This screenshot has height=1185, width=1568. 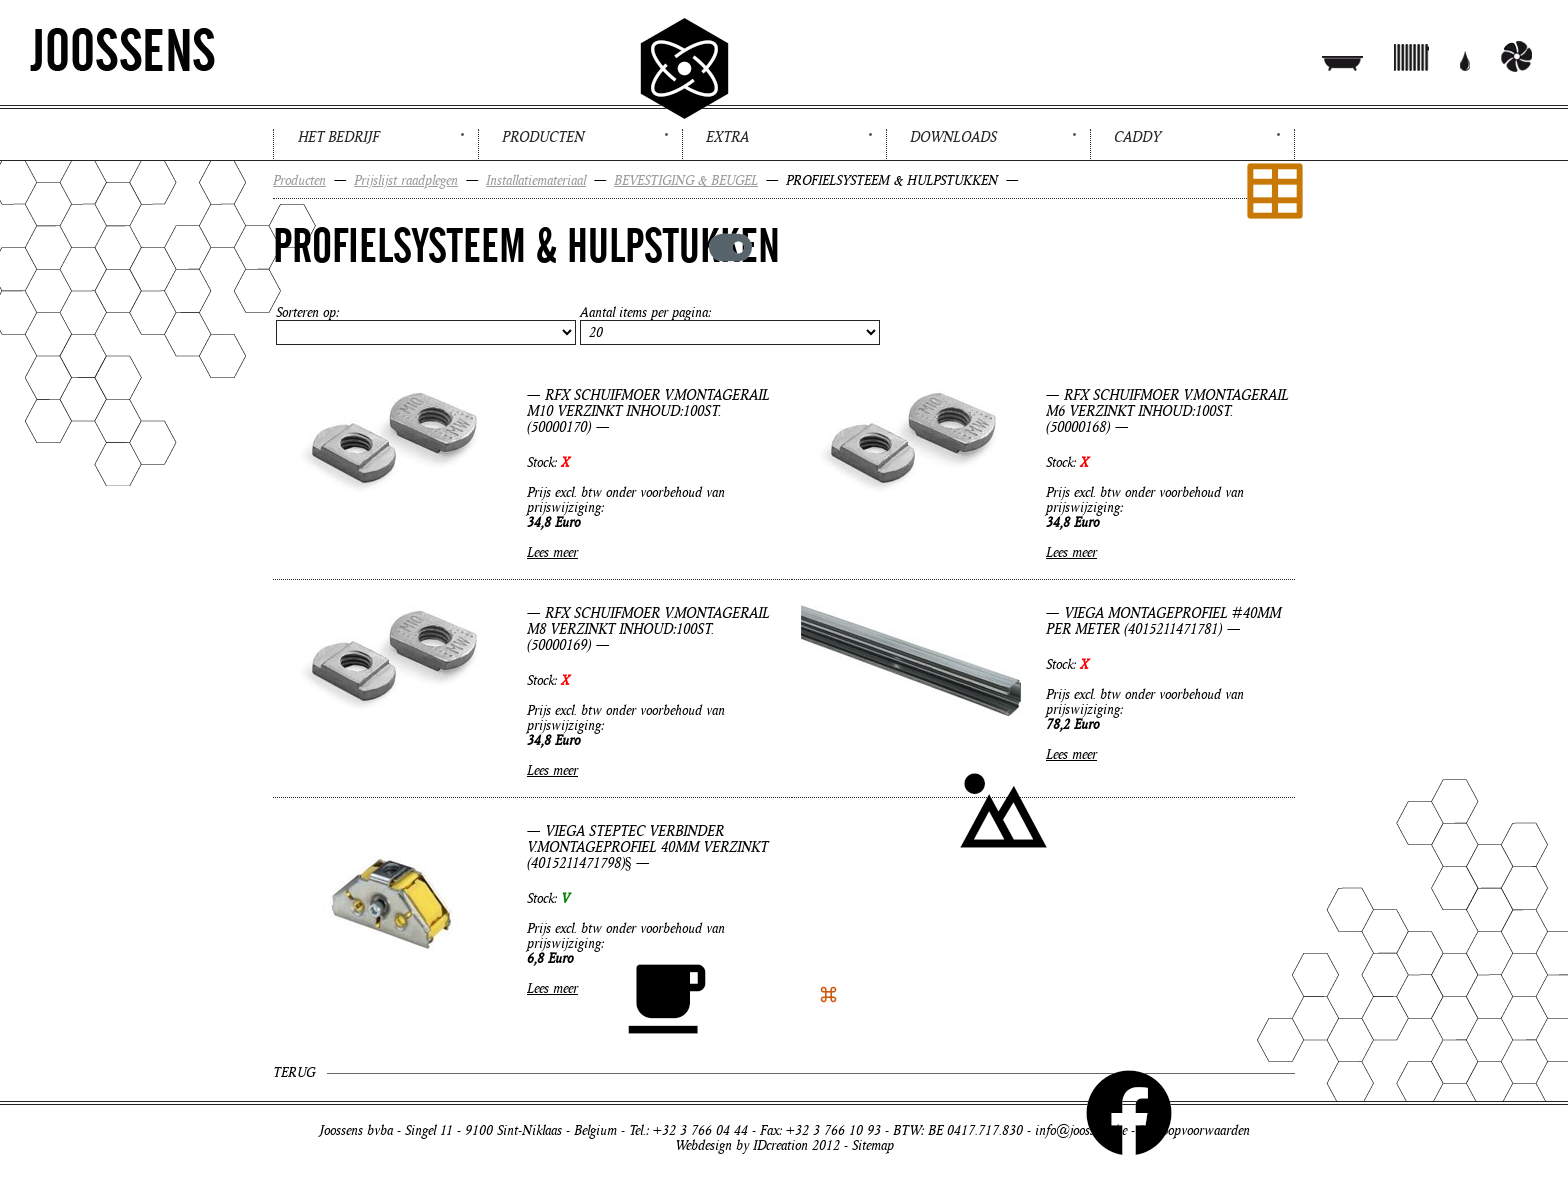 What do you see at coordinates (1129, 1113) in the screenshot?
I see `open facebook` at bounding box center [1129, 1113].